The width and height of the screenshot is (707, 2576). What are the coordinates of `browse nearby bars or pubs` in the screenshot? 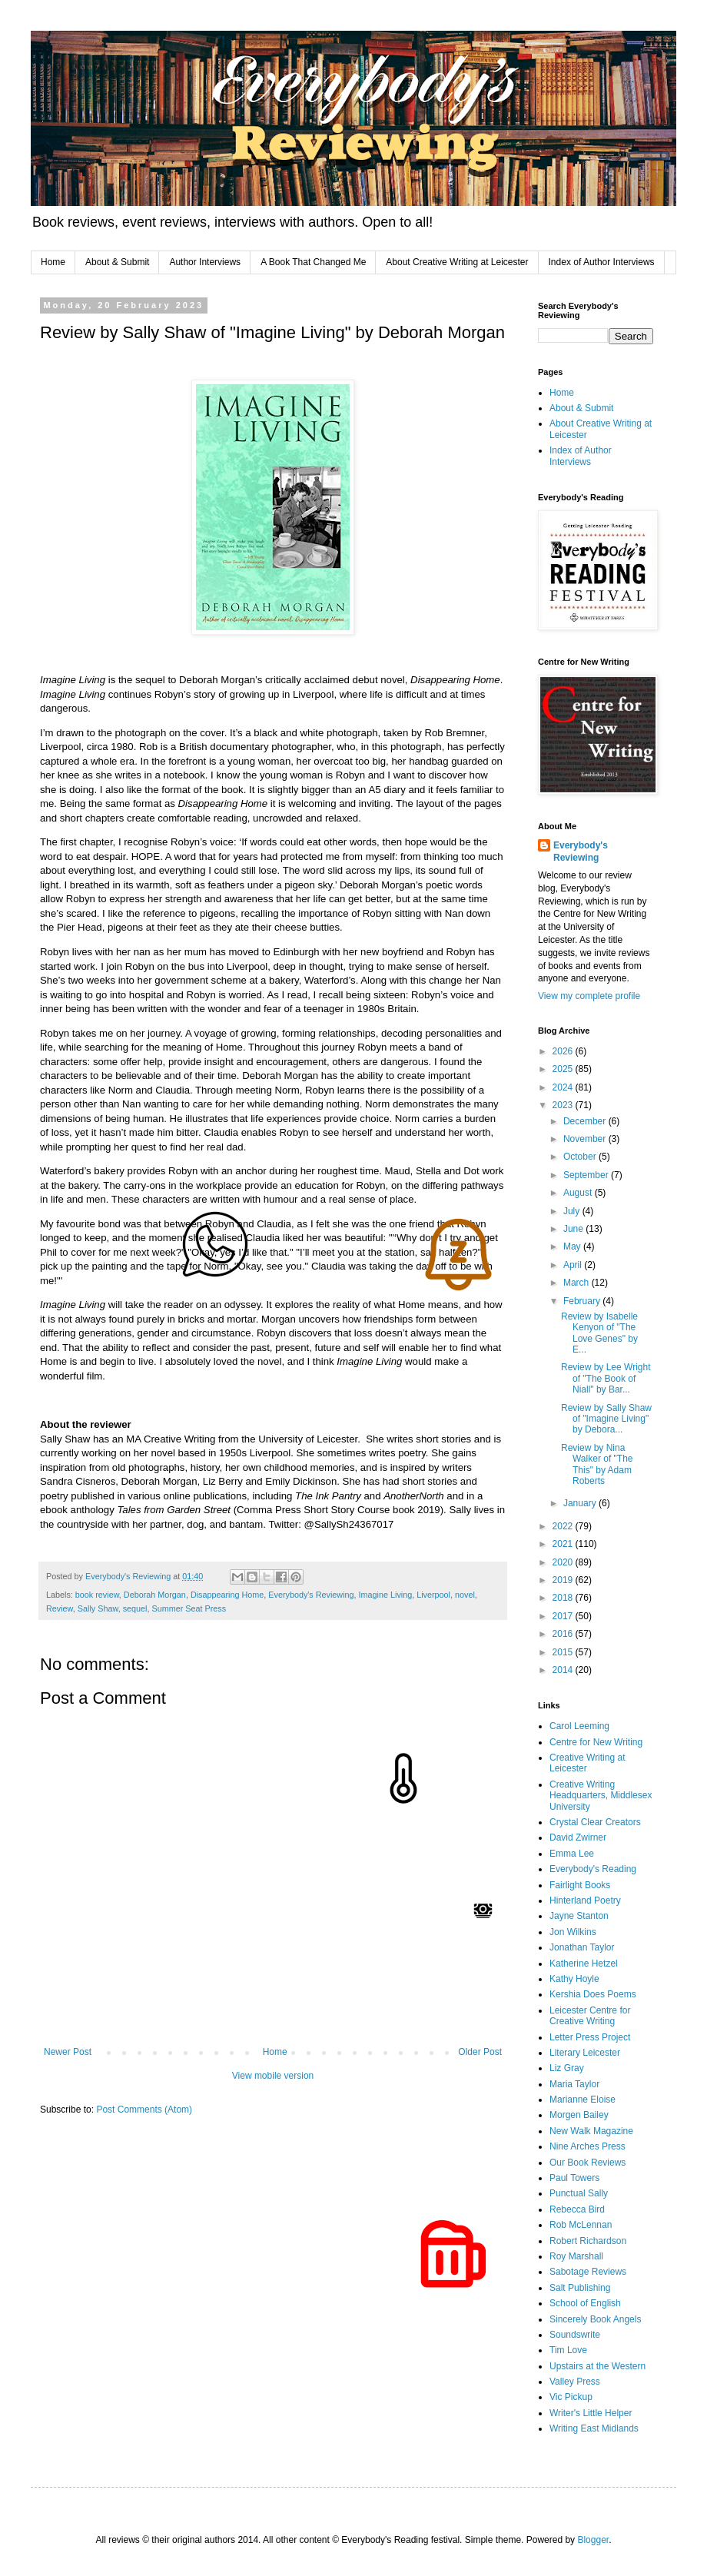 It's located at (450, 2256).